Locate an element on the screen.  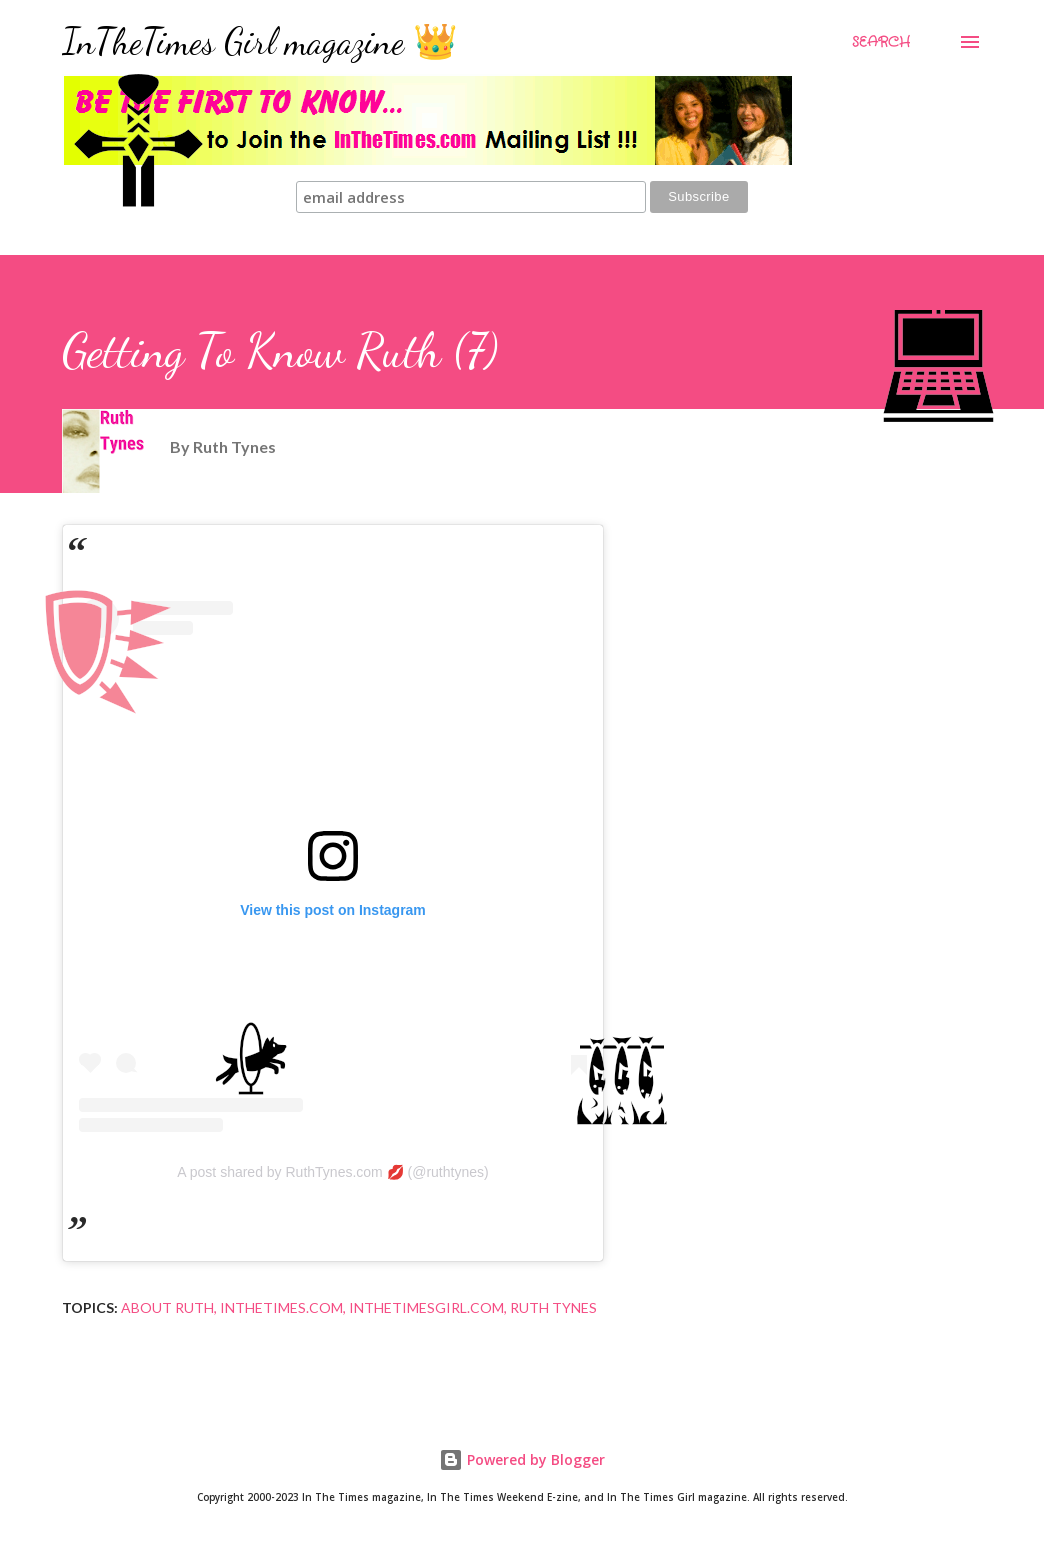
smoke fish at a cooking station is located at coordinates (622, 1080).